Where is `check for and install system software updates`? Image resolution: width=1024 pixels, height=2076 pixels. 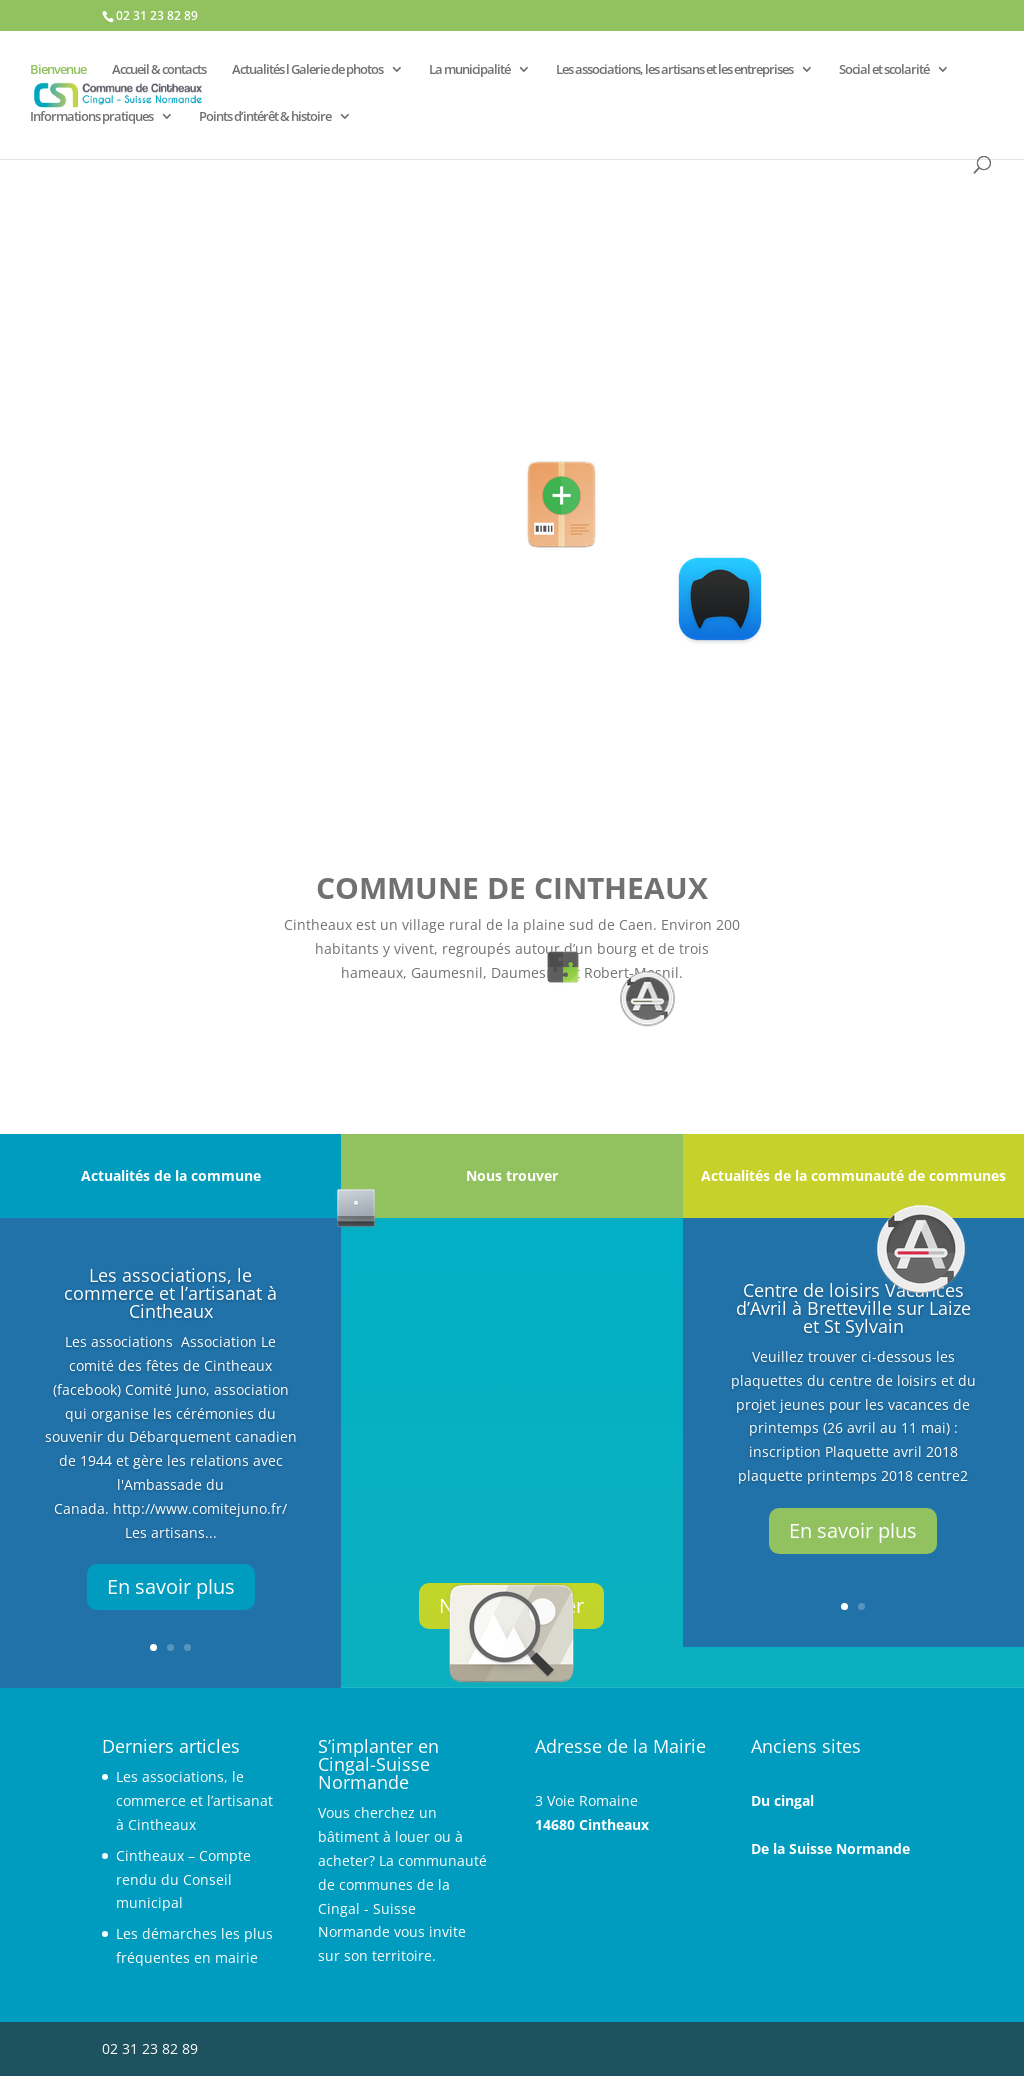
check for and install system software updates is located at coordinates (921, 1249).